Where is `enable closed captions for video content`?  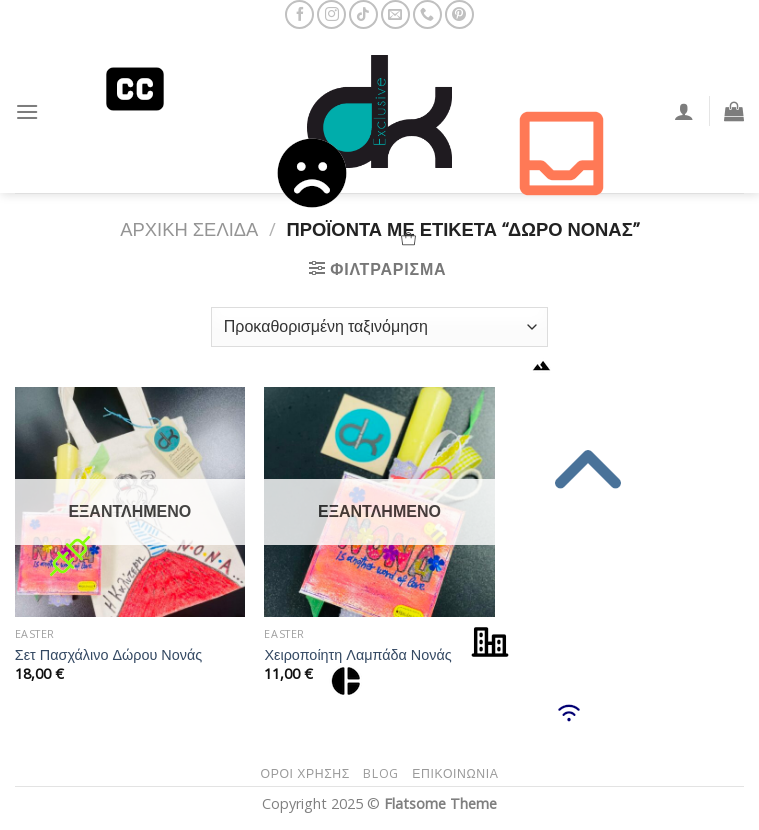
enable closed captions for video content is located at coordinates (135, 89).